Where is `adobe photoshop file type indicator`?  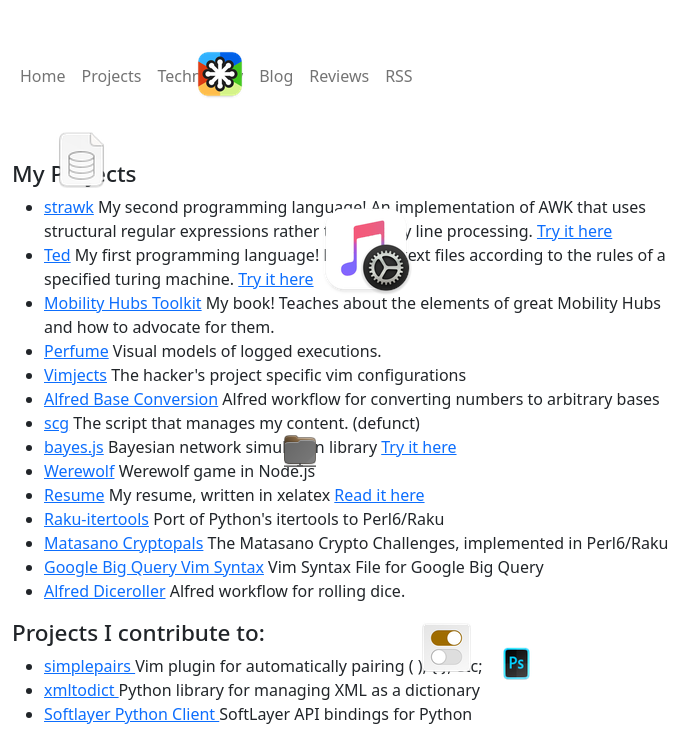 adobe photoshop file type indicator is located at coordinates (516, 663).